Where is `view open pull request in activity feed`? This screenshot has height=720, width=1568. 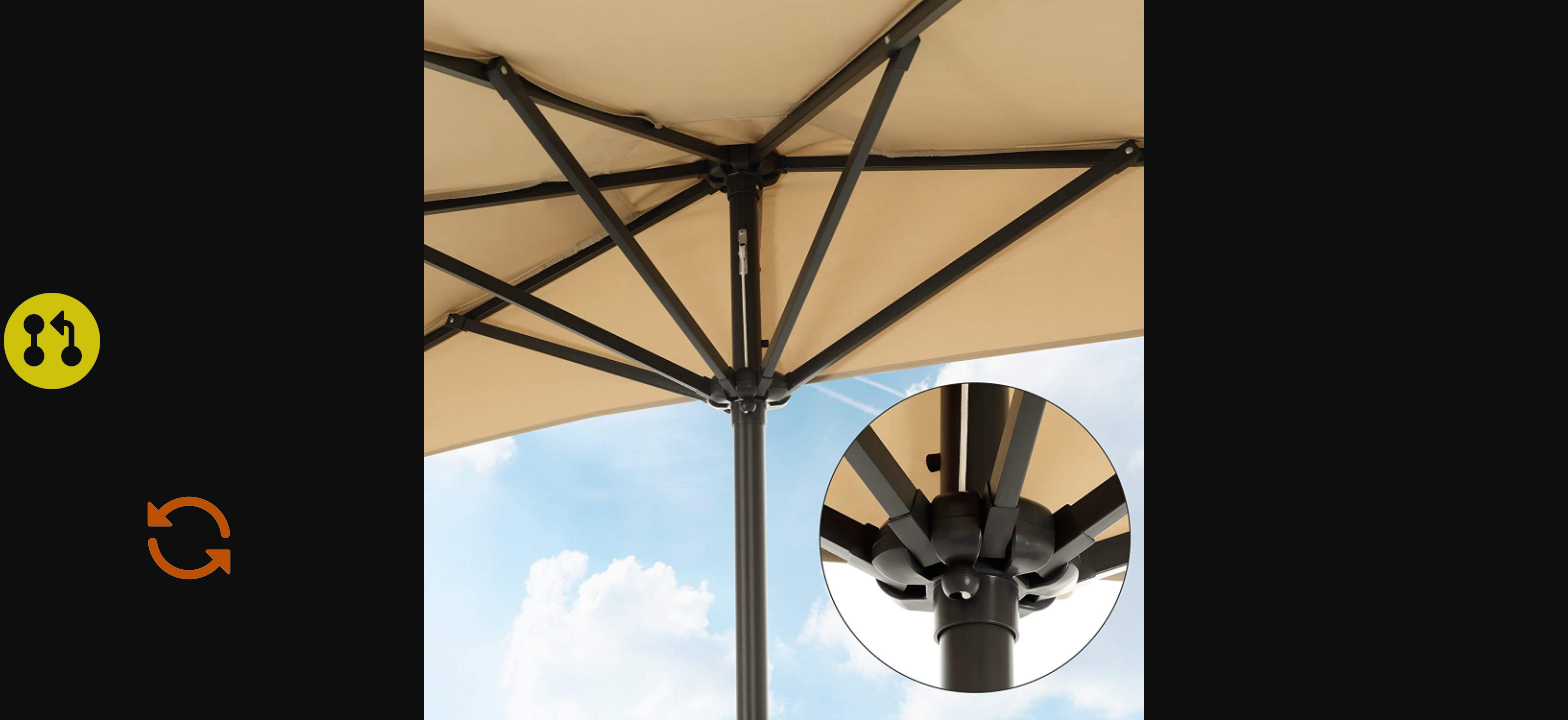
view open pull request in activity feed is located at coordinates (52, 341).